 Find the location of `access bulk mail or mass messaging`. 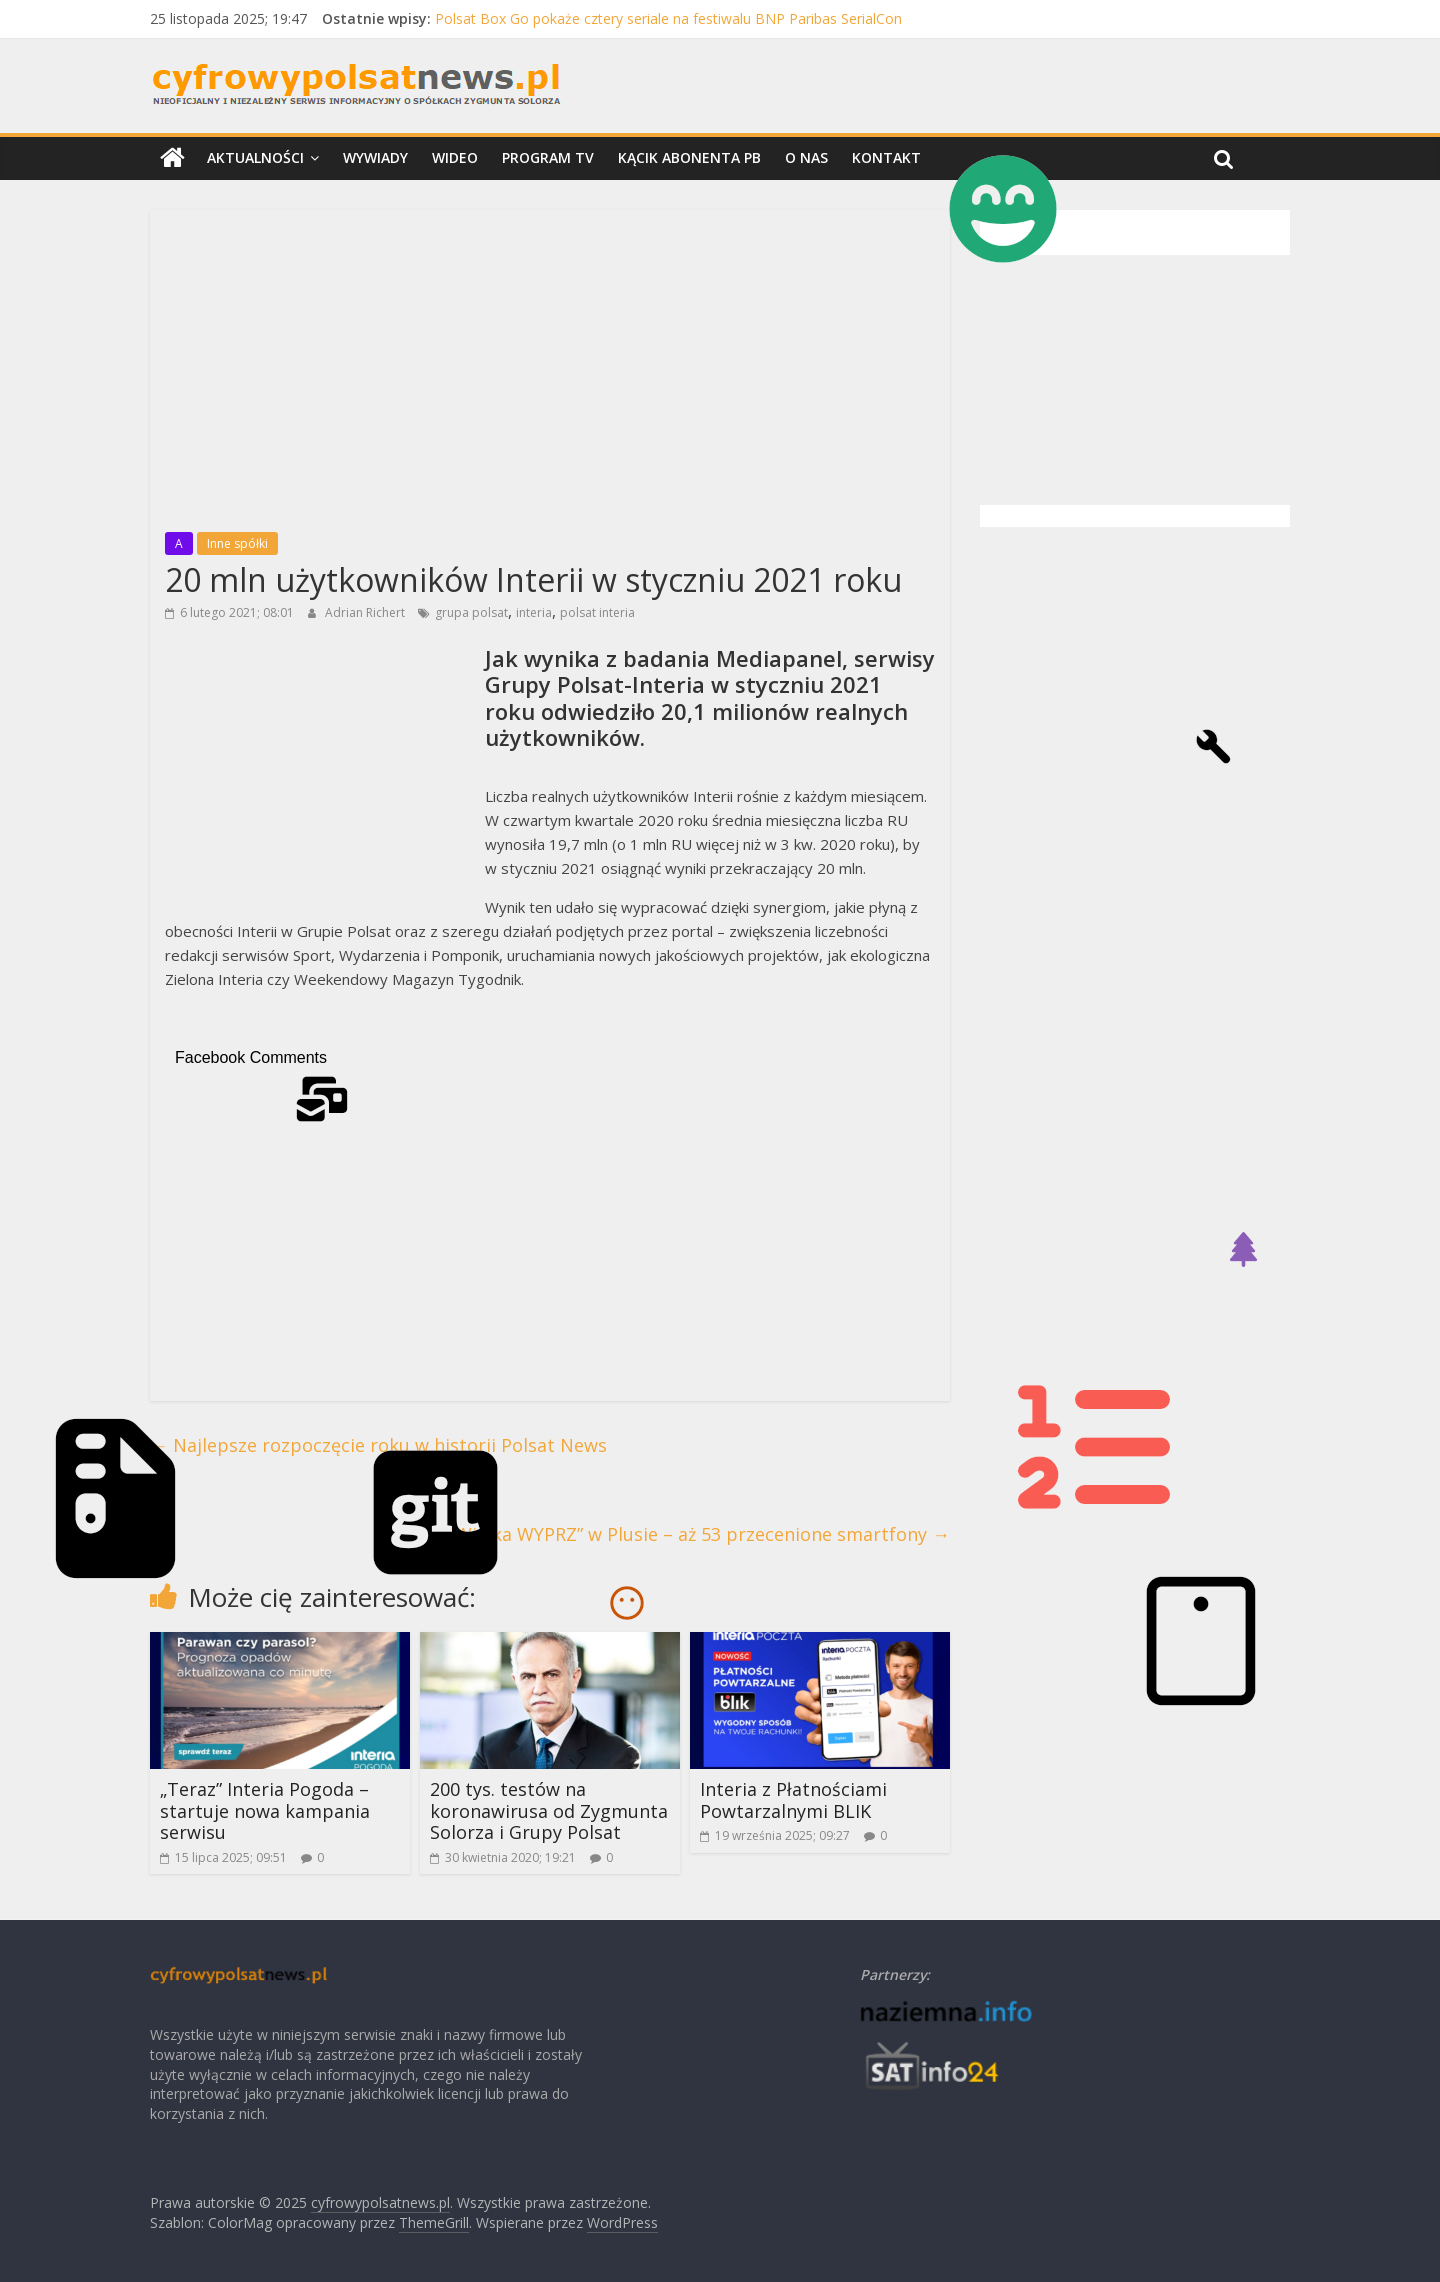

access bulk mail or mass messaging is located at coordinates (322, 1099).